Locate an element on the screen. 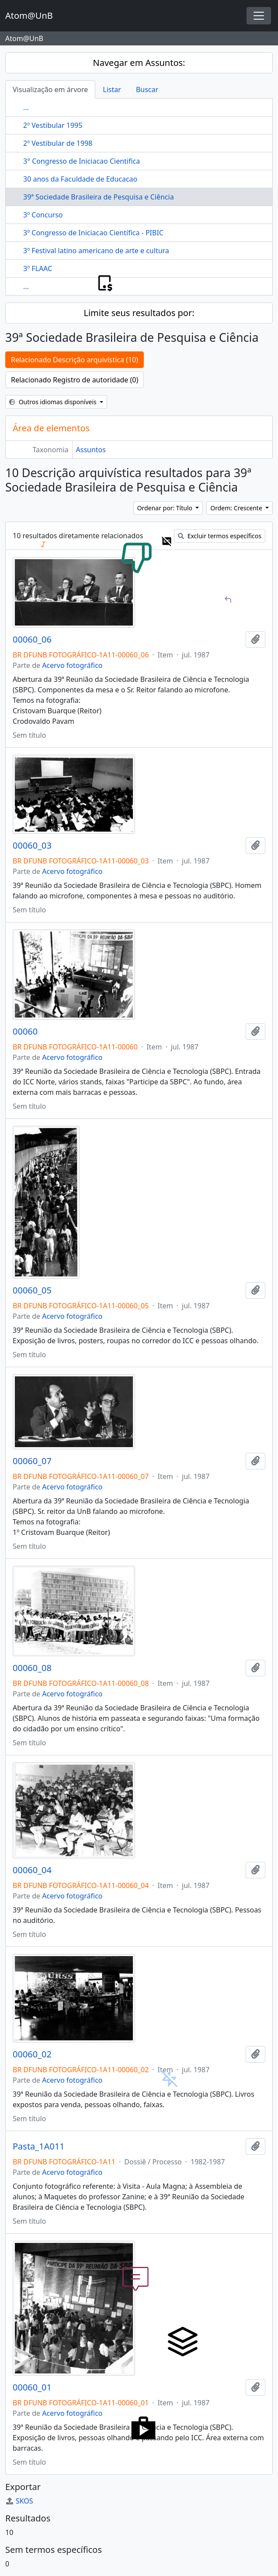 Image resolution: width=278 pixels, height=2576 pixels. closed captions are disabled is located at coordinates (167, 541).